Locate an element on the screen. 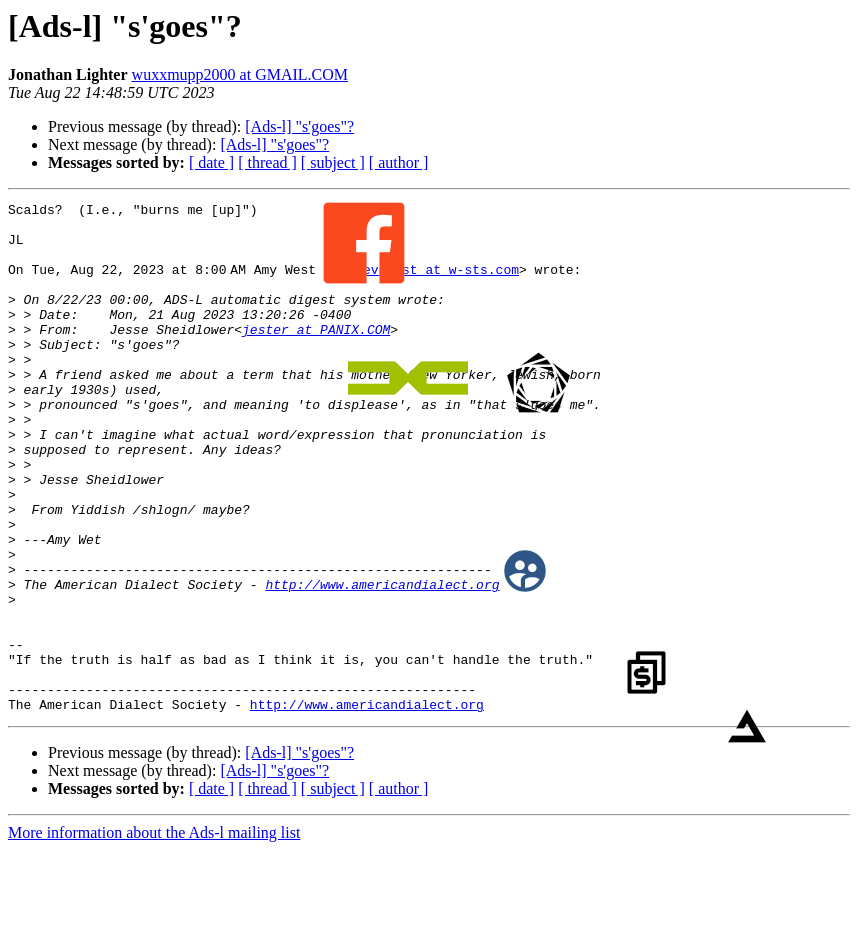 The height and width of the screenshot is (952, 858). open facebook app is located at coordinates (364, 243).